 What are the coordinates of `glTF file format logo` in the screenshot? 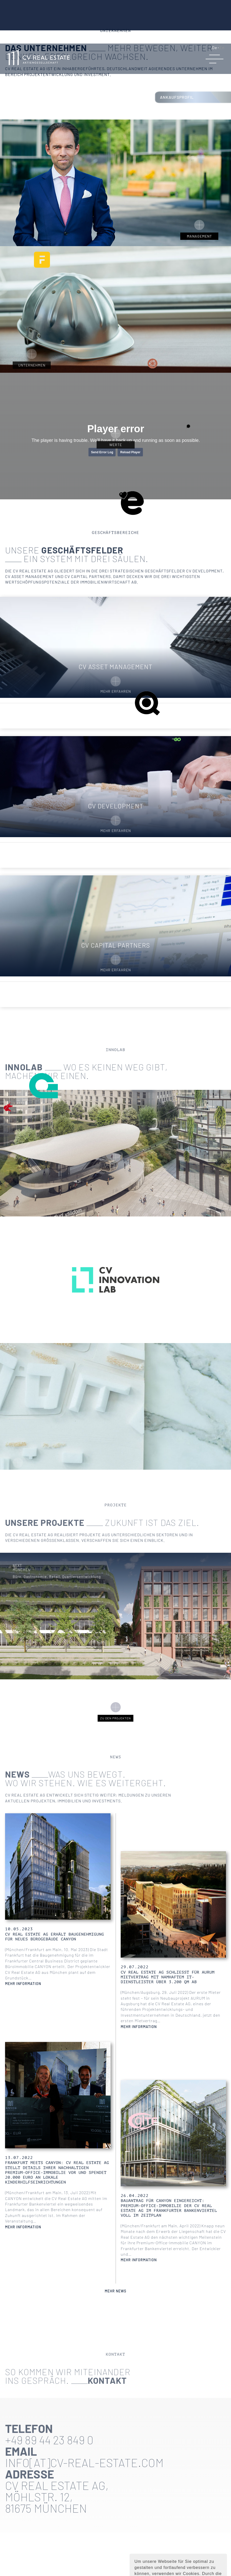 It's located at (144, 2121).